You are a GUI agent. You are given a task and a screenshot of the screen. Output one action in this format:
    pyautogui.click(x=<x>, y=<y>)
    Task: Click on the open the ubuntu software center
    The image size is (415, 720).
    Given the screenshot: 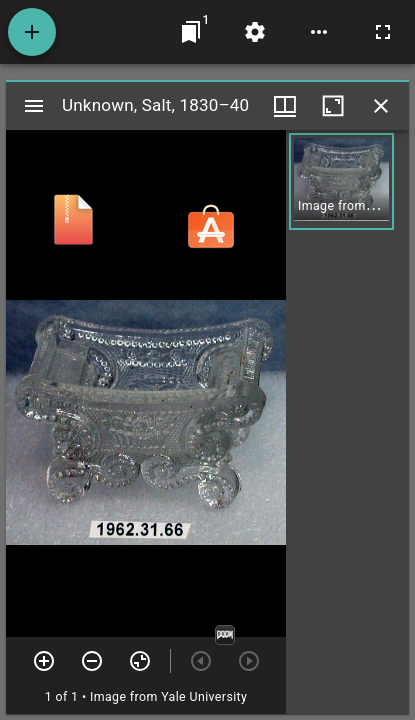 What is the action you would take?
    pyautogui.click(x=211, y=230)
    